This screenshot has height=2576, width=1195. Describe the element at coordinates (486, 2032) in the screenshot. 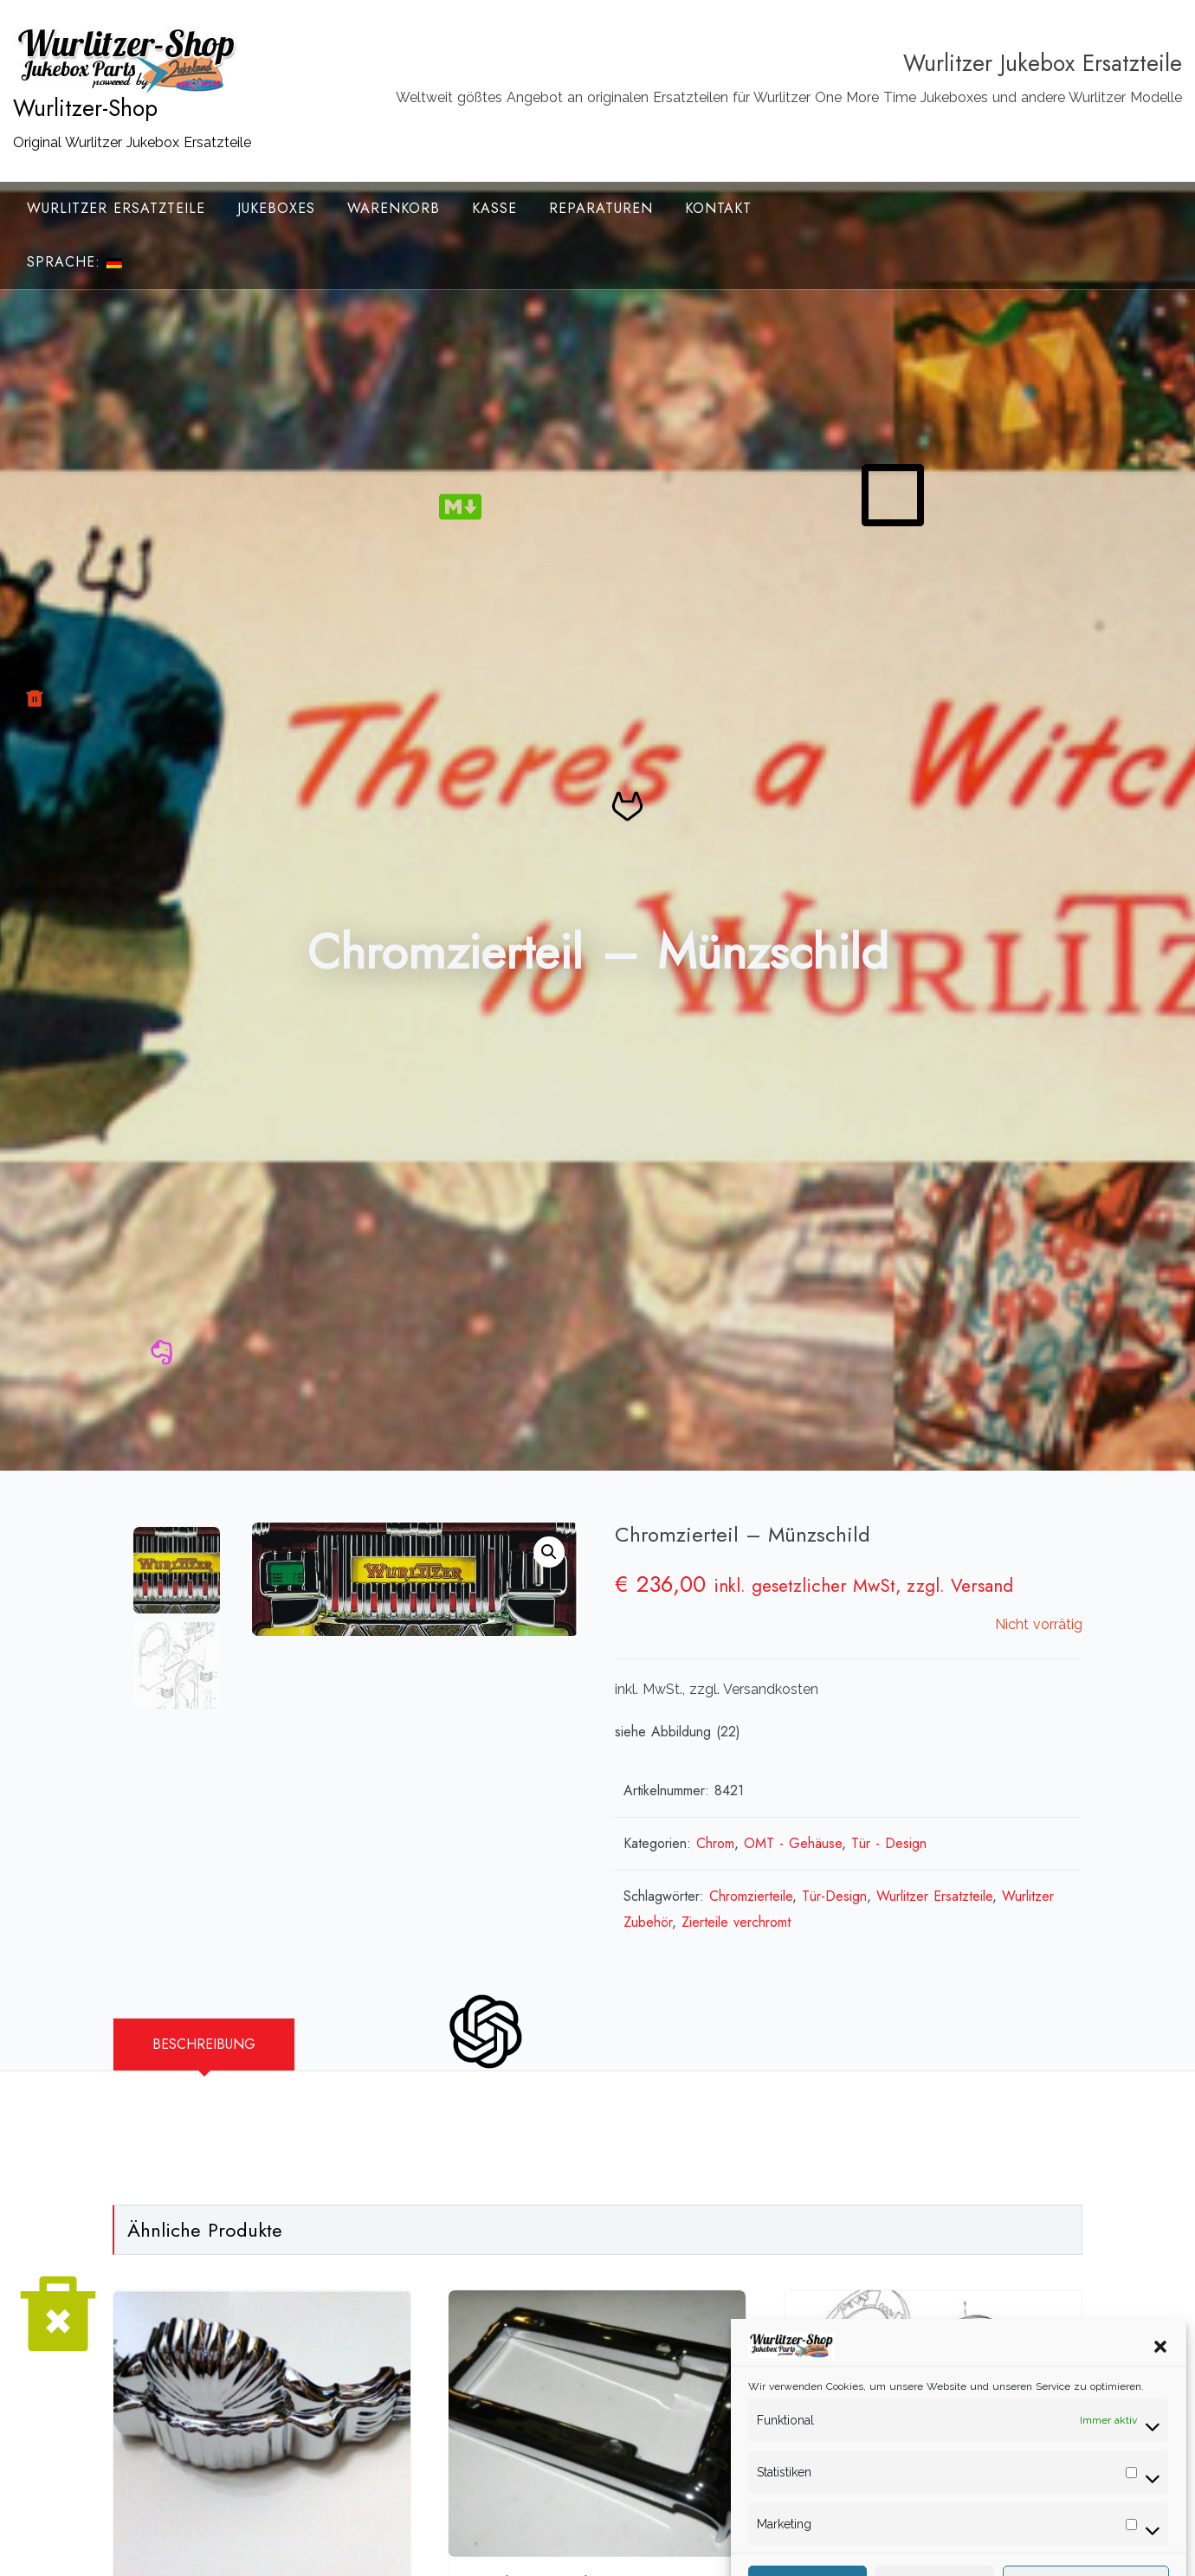

I see `open OpenAI or ChatGPT app` at that location.